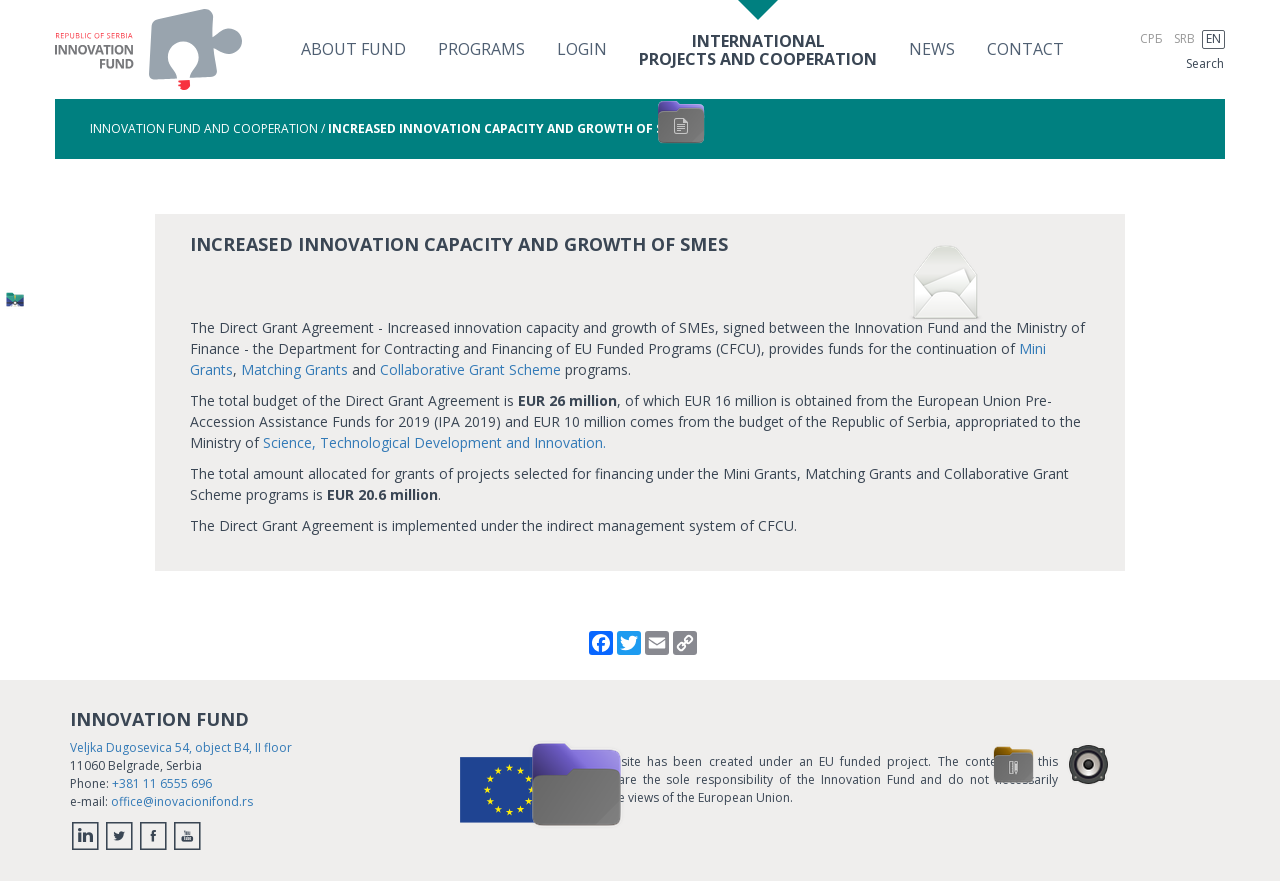 The width and height of the screenshot is (1280, 881). I want to click on drop files here to move them into this folder, so click(576, 784).